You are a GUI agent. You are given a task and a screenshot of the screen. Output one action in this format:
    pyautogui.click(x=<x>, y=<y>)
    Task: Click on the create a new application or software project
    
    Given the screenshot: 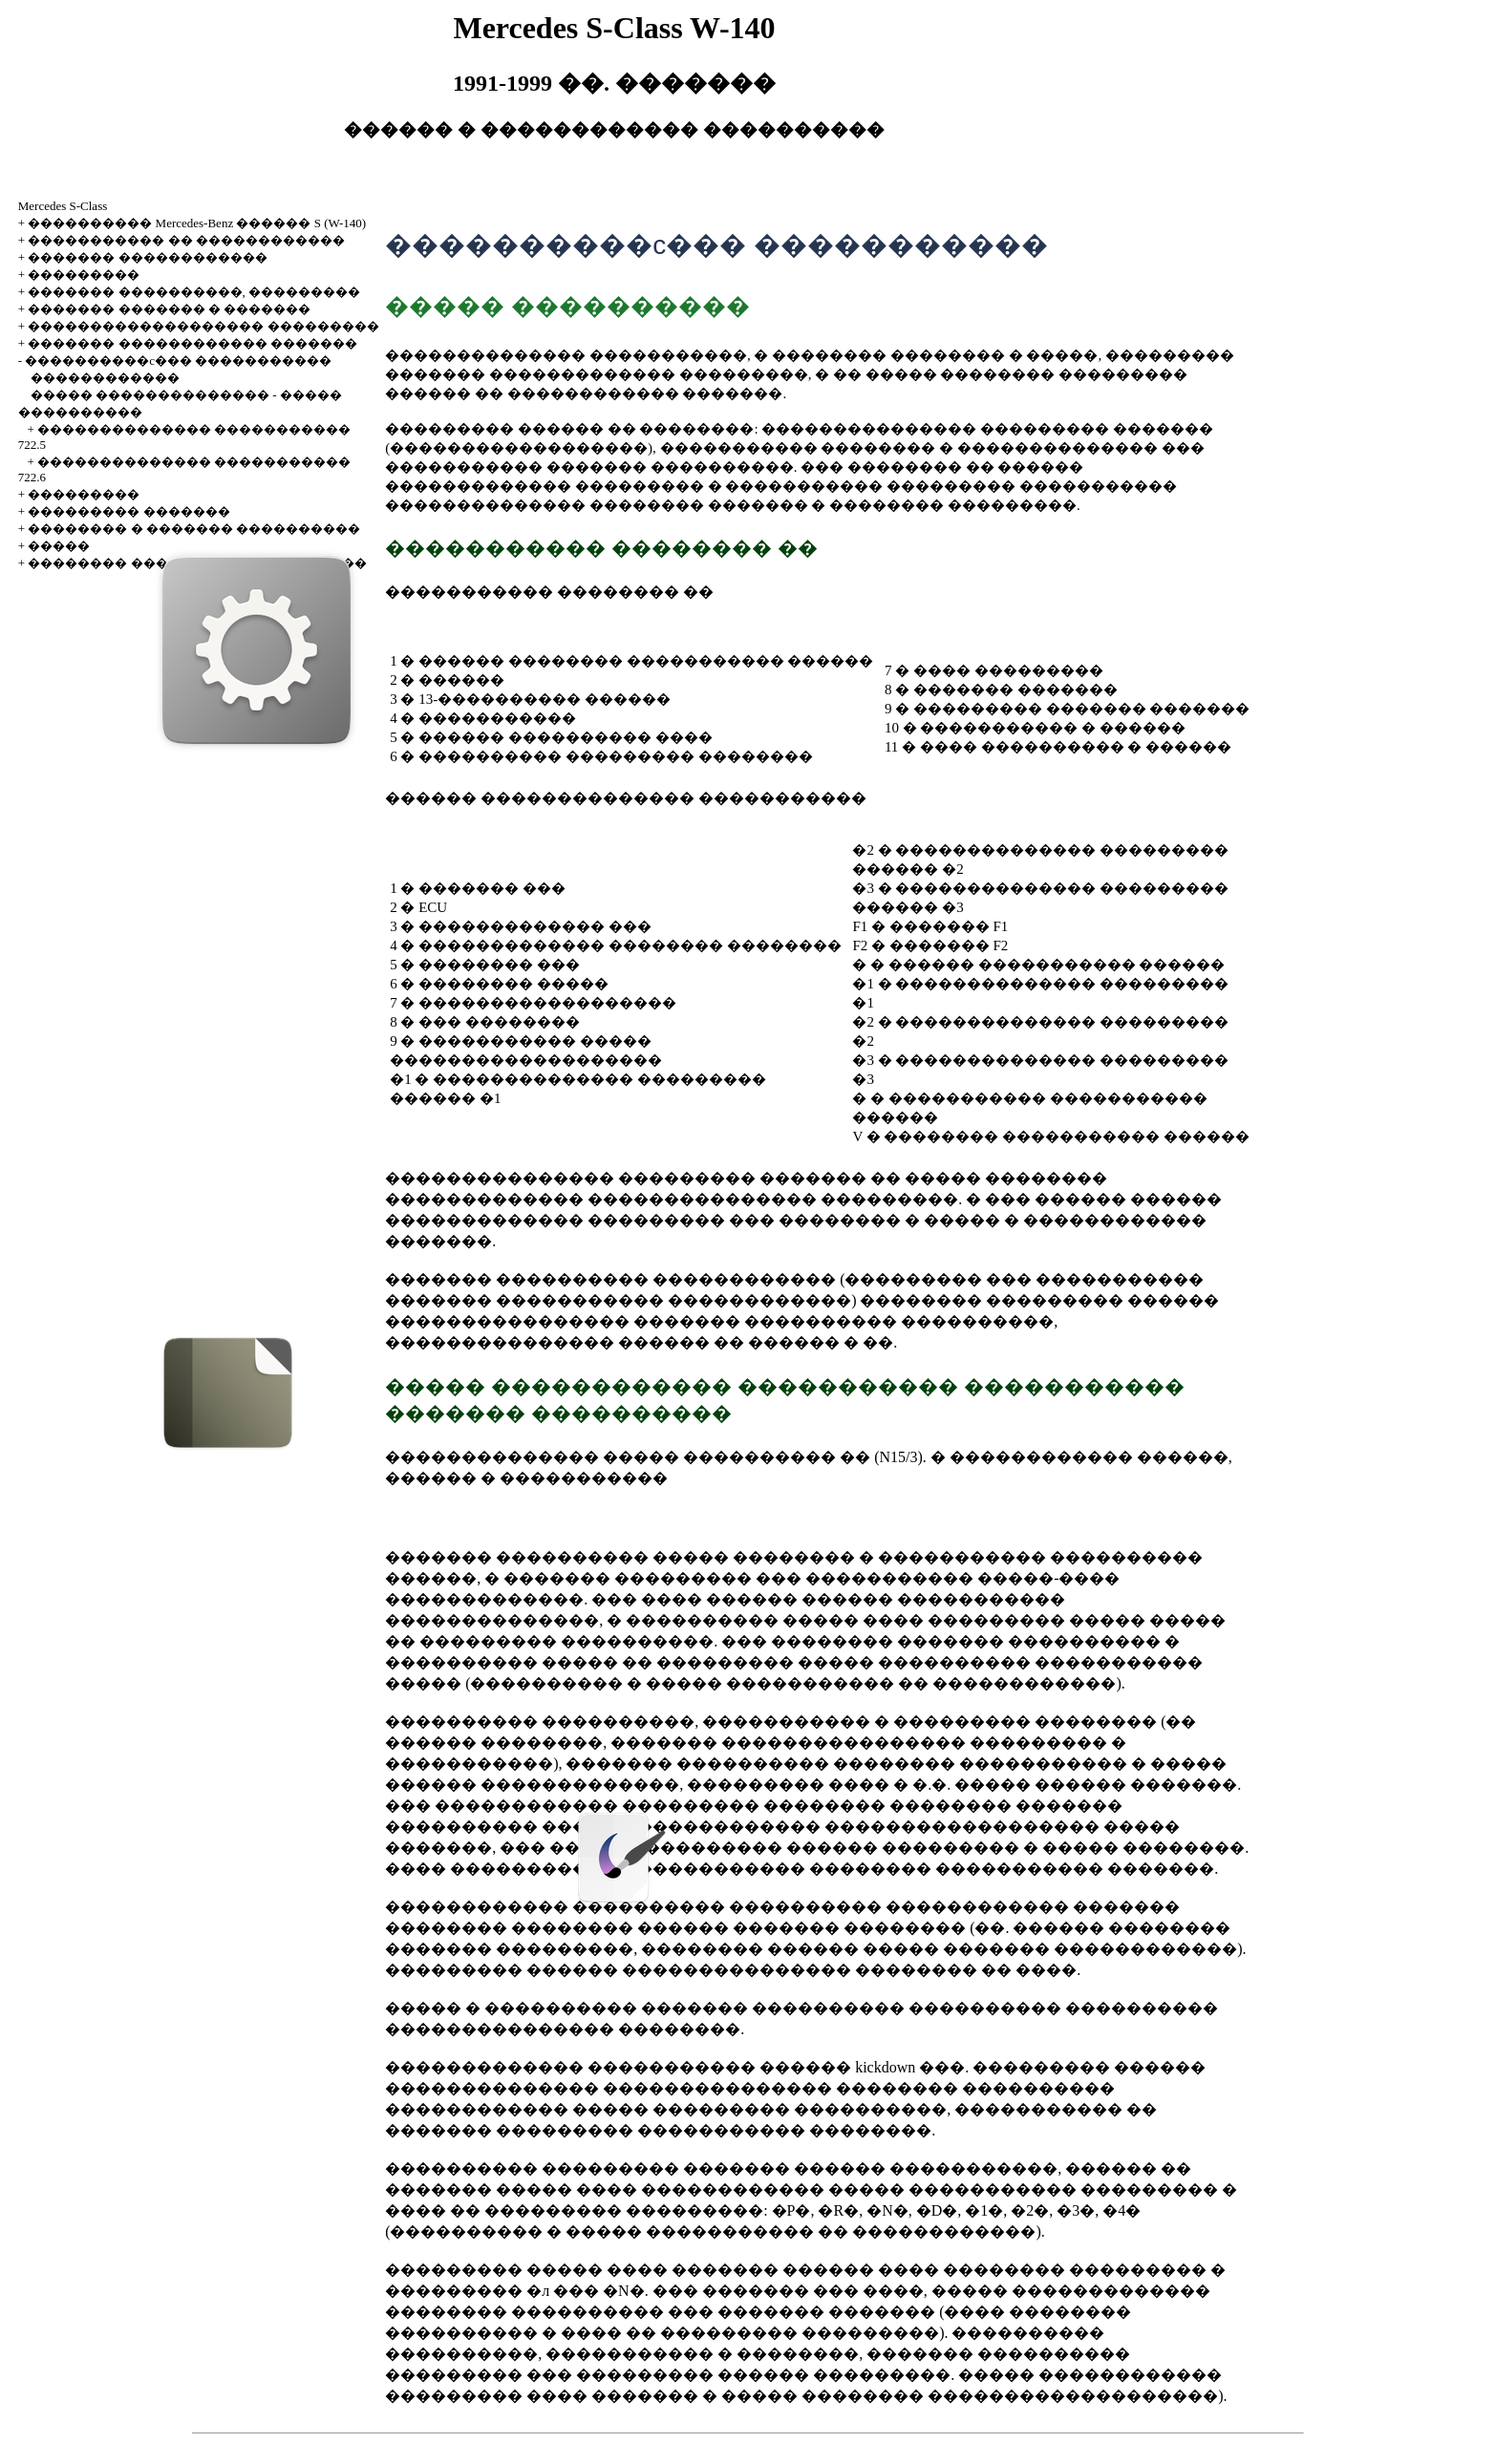 What is the action you would take?
    pyautogui.click(x=622, y=1858)
    